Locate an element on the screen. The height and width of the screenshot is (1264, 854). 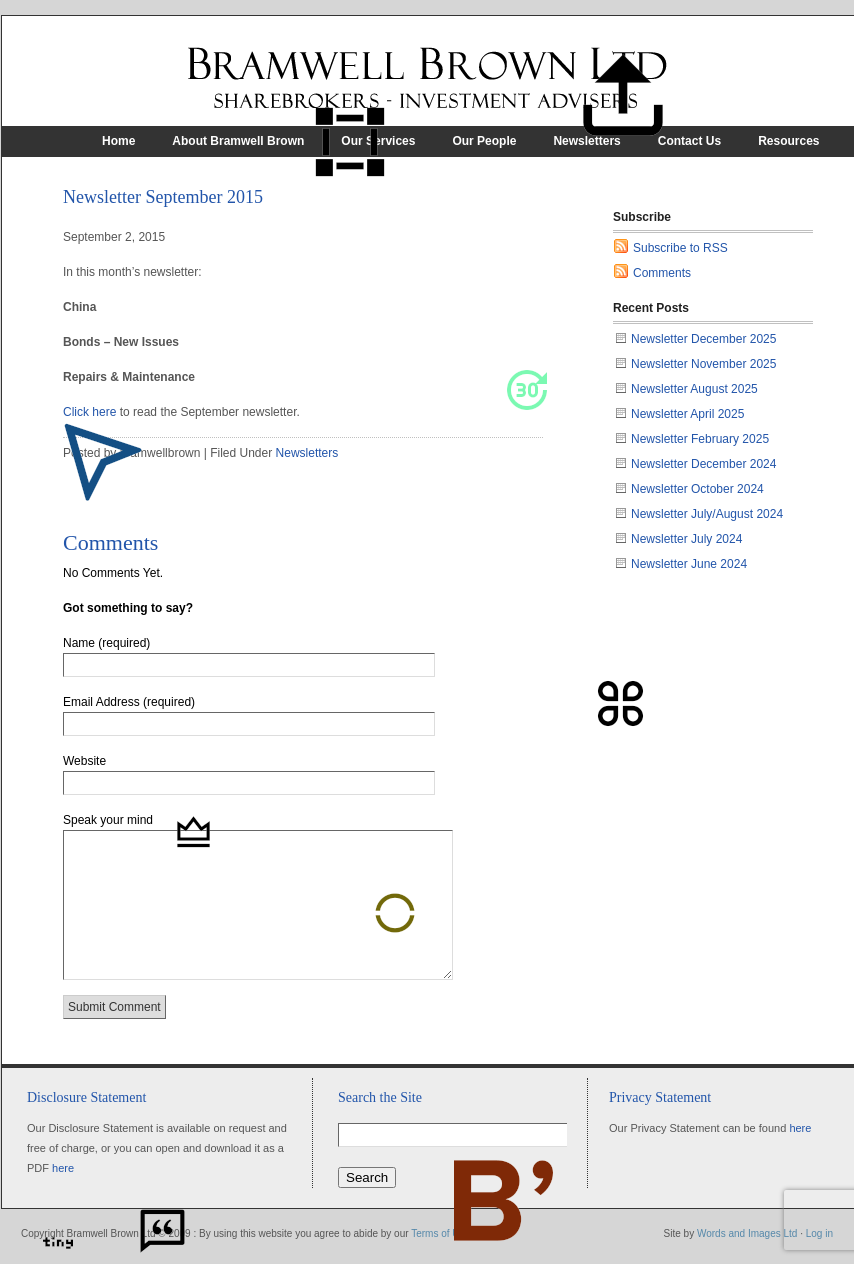
indicates content is loading is located at coordinates (395, 913).